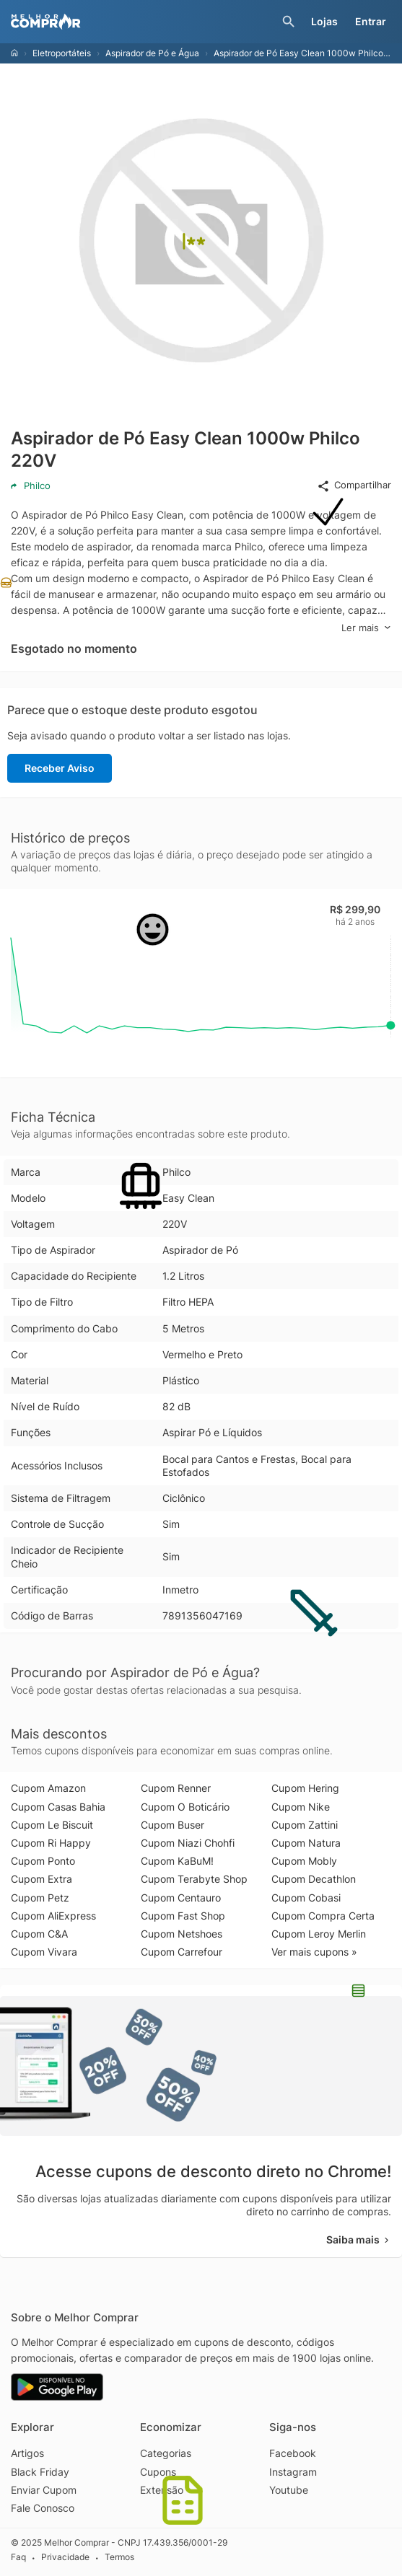 The height and width of the screenshot is (2576, 402). Describe the element at coordinates (6, 582) in the screenshot. I see `view food or restaurant options` at that location.